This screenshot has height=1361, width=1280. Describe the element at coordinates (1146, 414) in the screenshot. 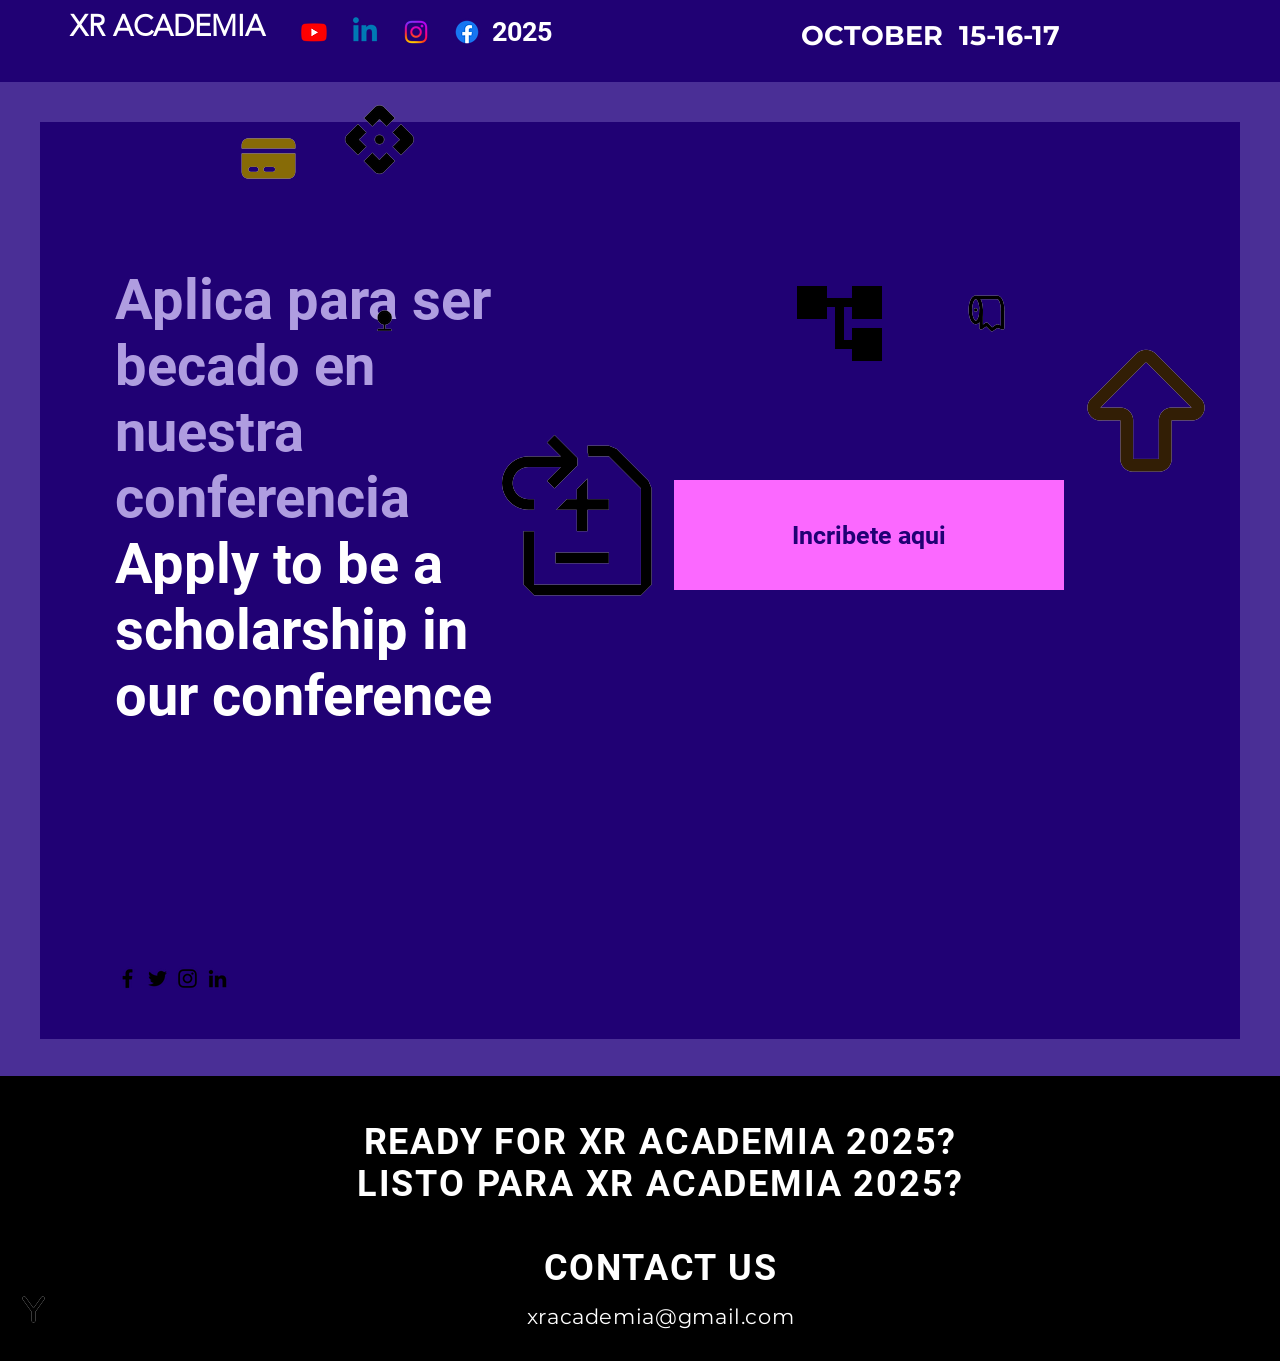

I see `upvote or like content` at that location.